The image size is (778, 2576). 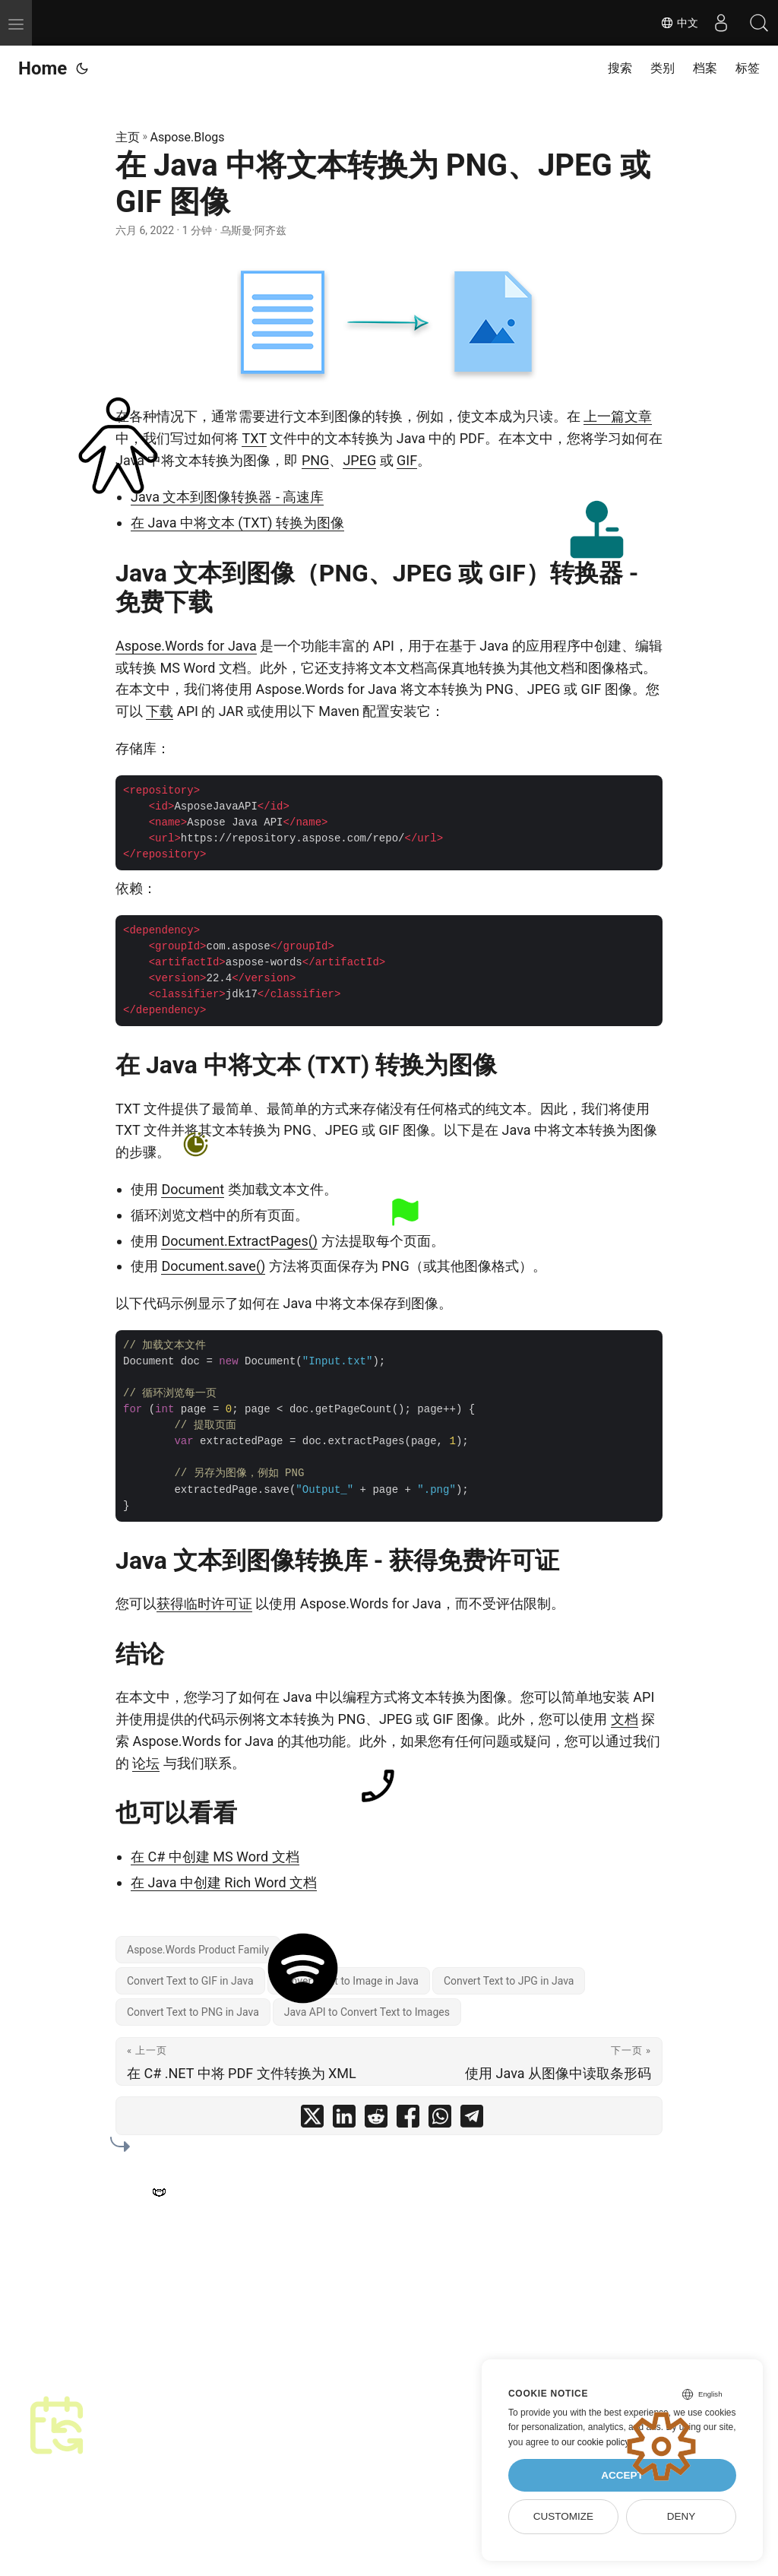 I want to click on flag or bookmark an item for follow-up, so click(x=404, y=1212).